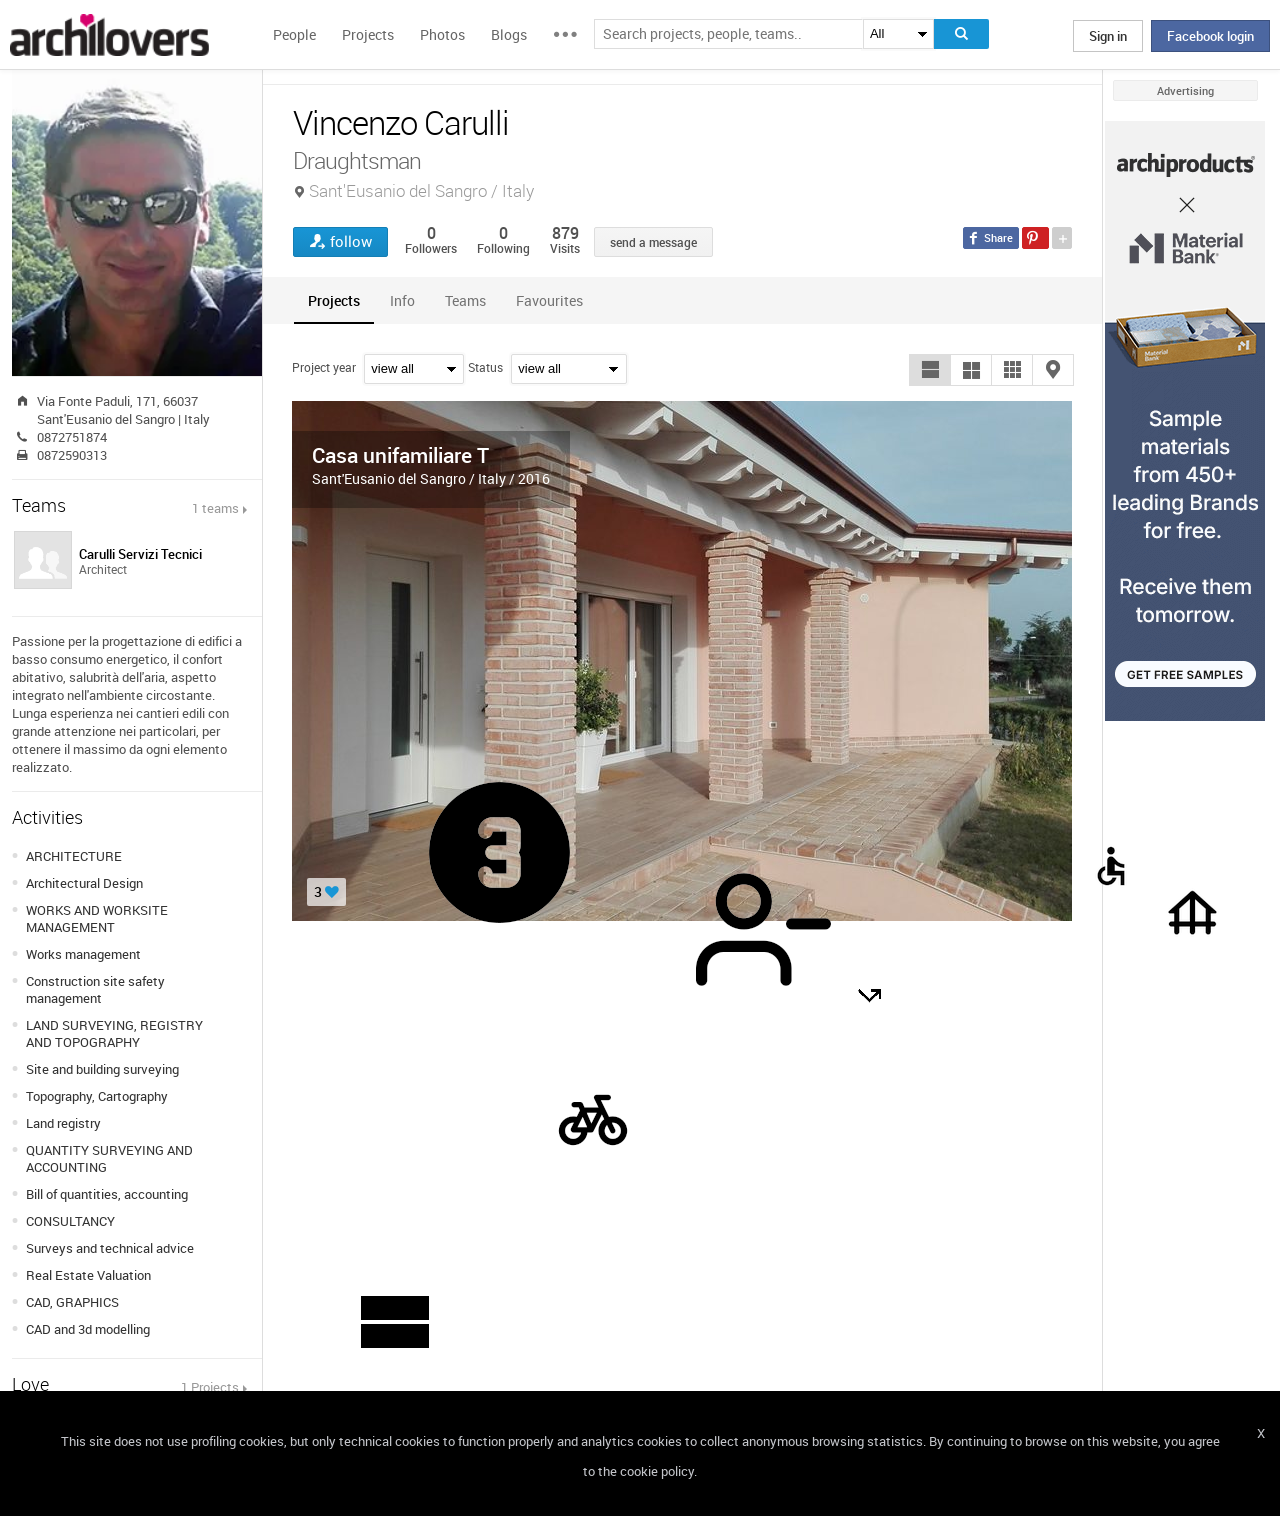 The image size is (1280, 1516). Describe the element at coordinates (1192, 913) in the screenshot. I see `view property foundation details` at that location.